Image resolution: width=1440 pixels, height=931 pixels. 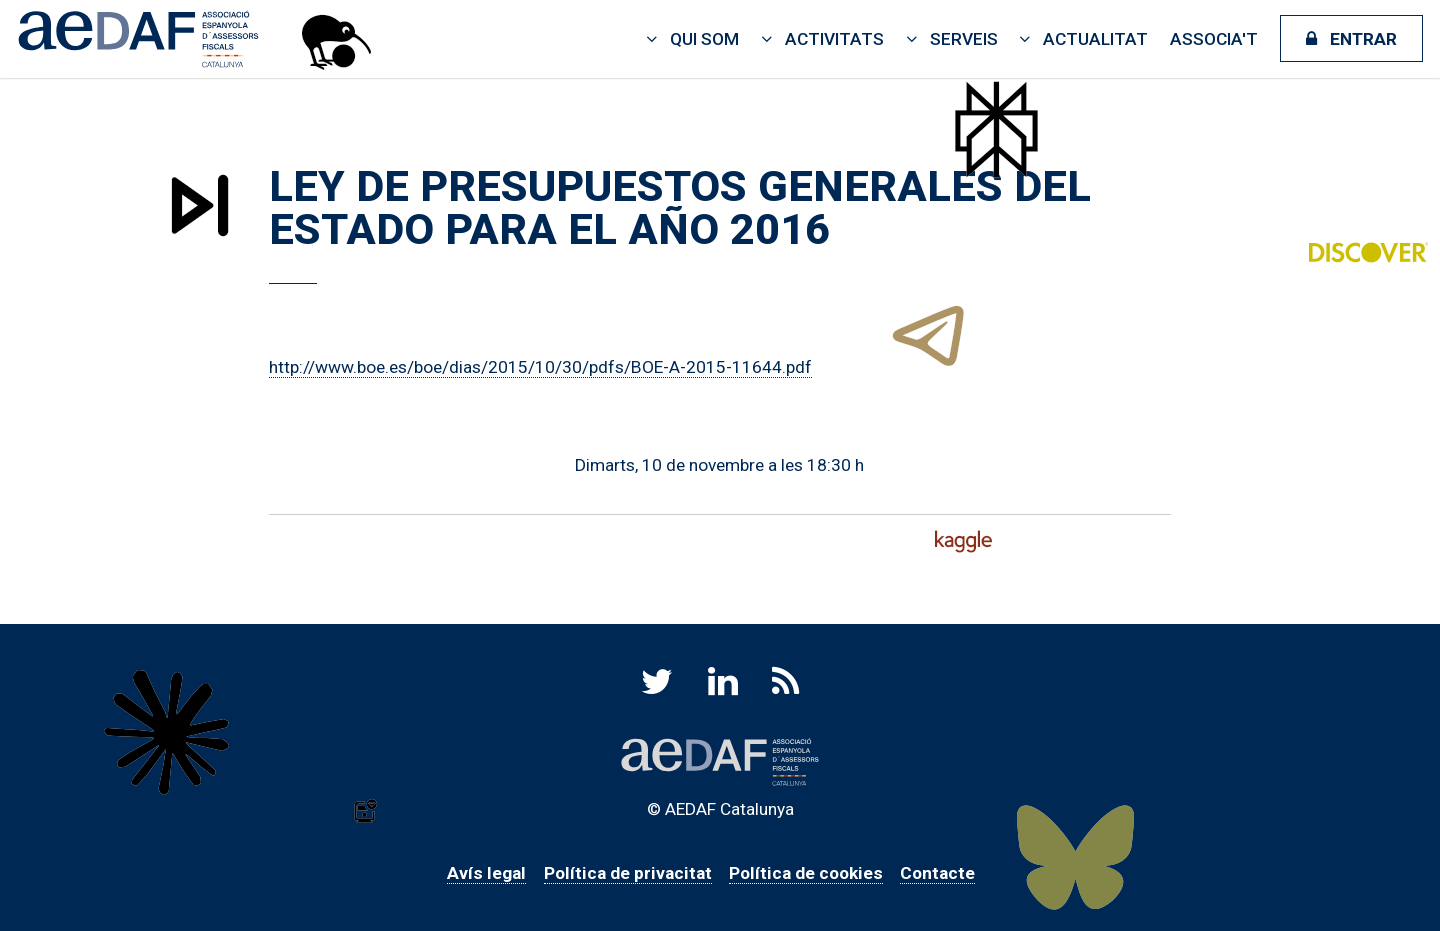 What do you see at coordinates (197, 205) in the screenshot?
I see `skip to the next track` at bounding box center [197, 205].